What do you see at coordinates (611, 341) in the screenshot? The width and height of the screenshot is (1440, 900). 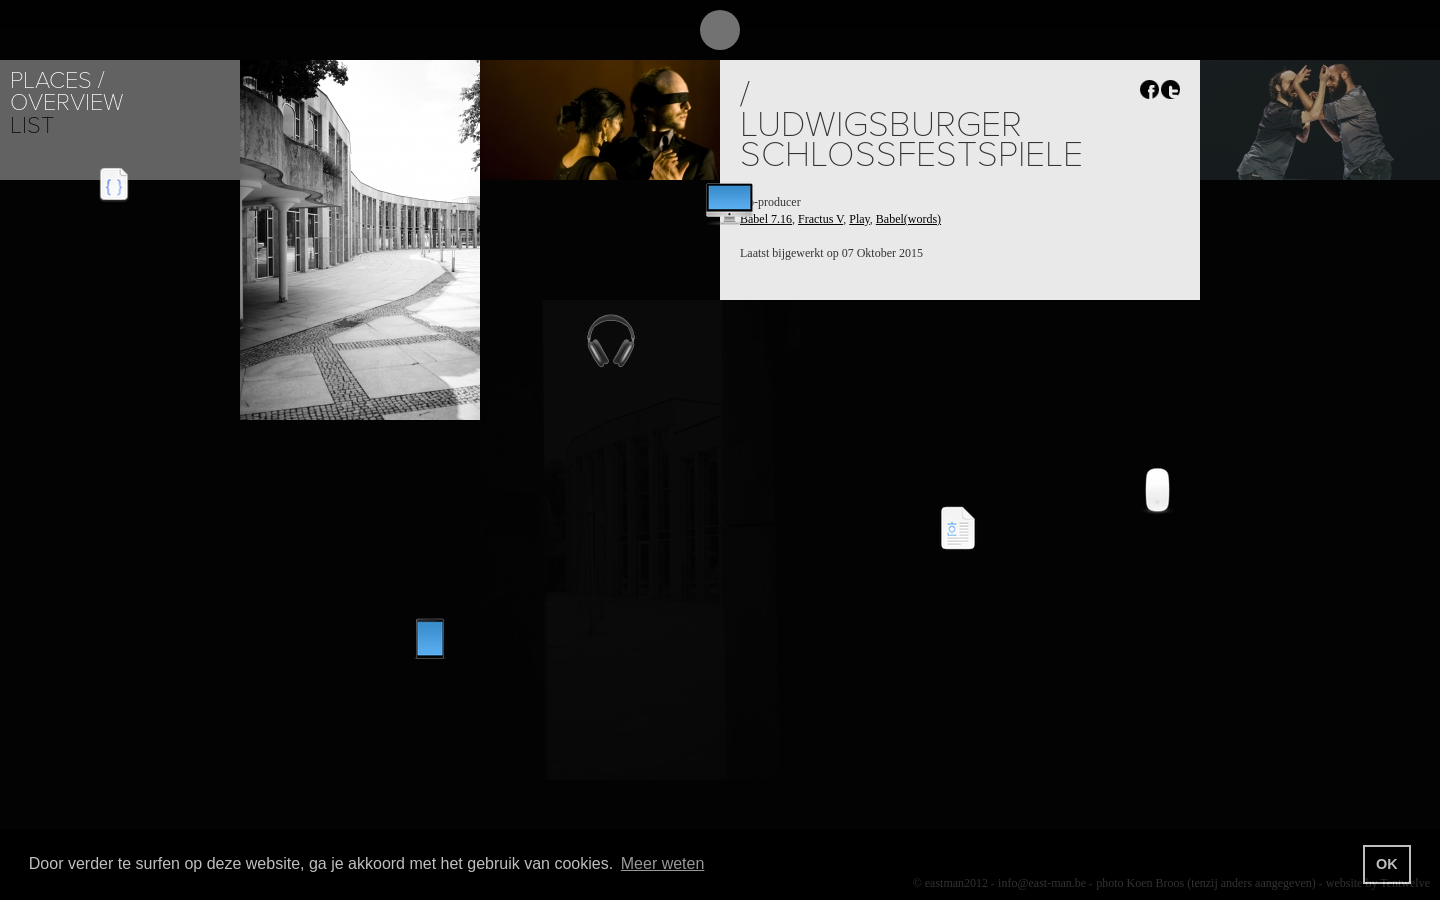 I see `connect bluetooth headphones` at bounding box center [611, 341].